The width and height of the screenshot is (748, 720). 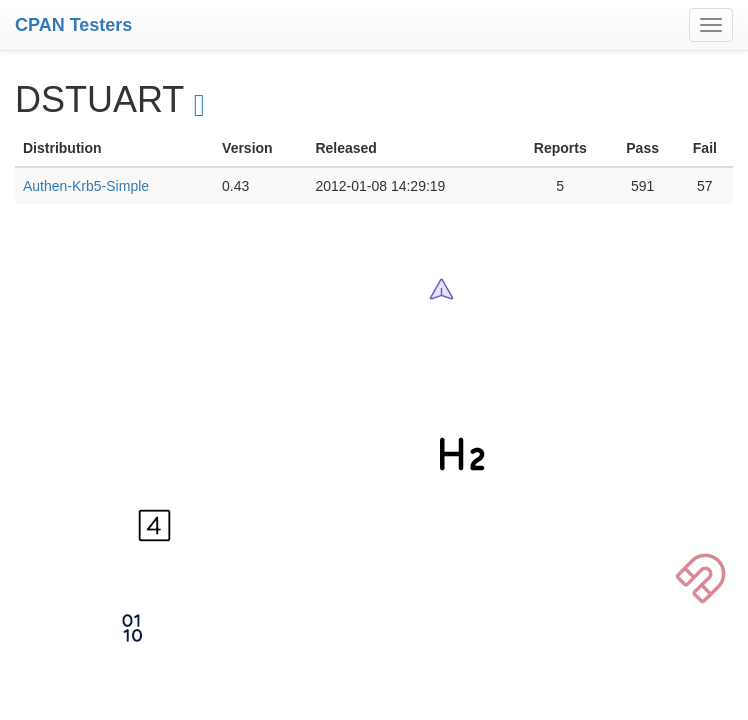 What do you see at coordinates (461, 454) in the screenshot?
I see `format text as heading level 2` at bounding box center [461, 454].